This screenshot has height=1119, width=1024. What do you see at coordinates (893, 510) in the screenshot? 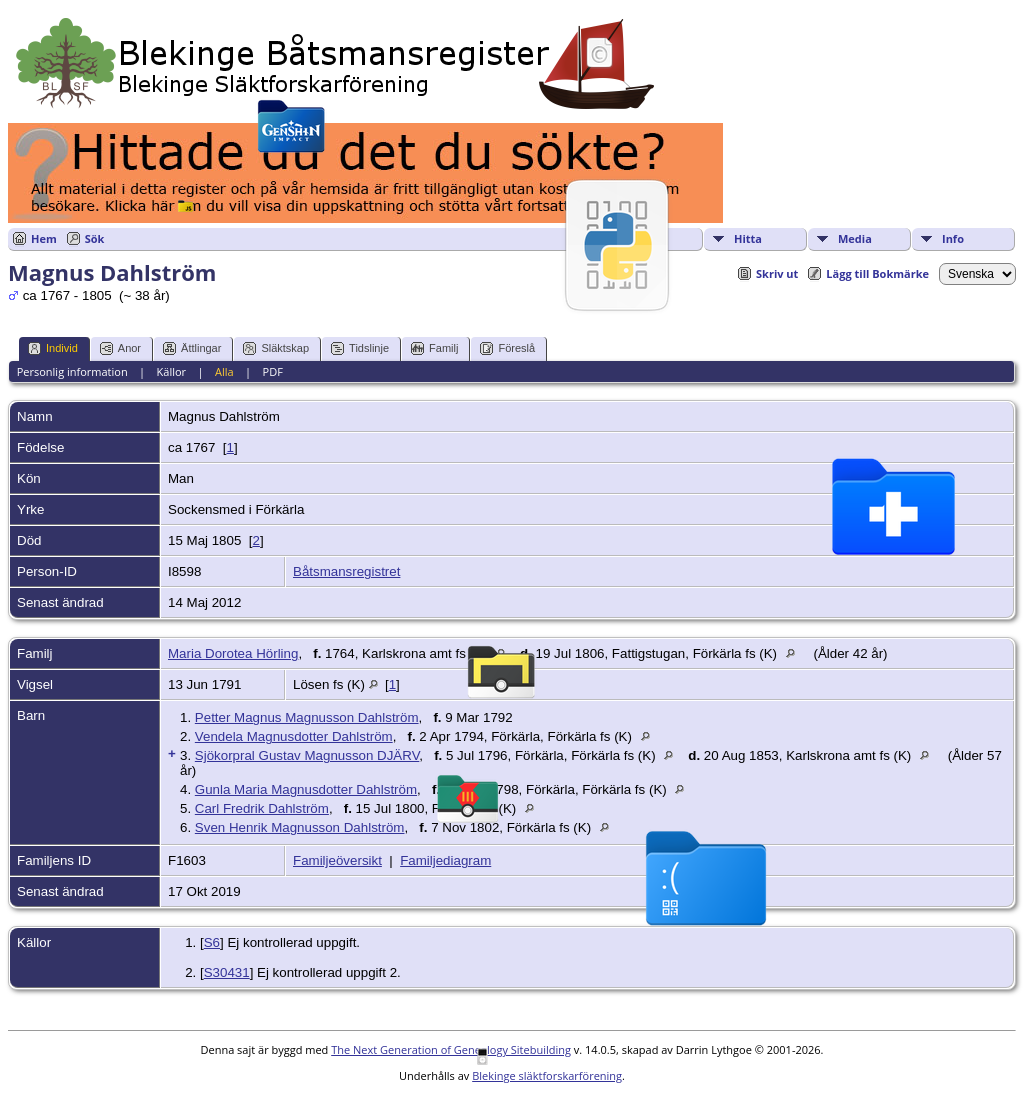
I see `open wondershare dr.fone folder` at bounding box center [893, 510].